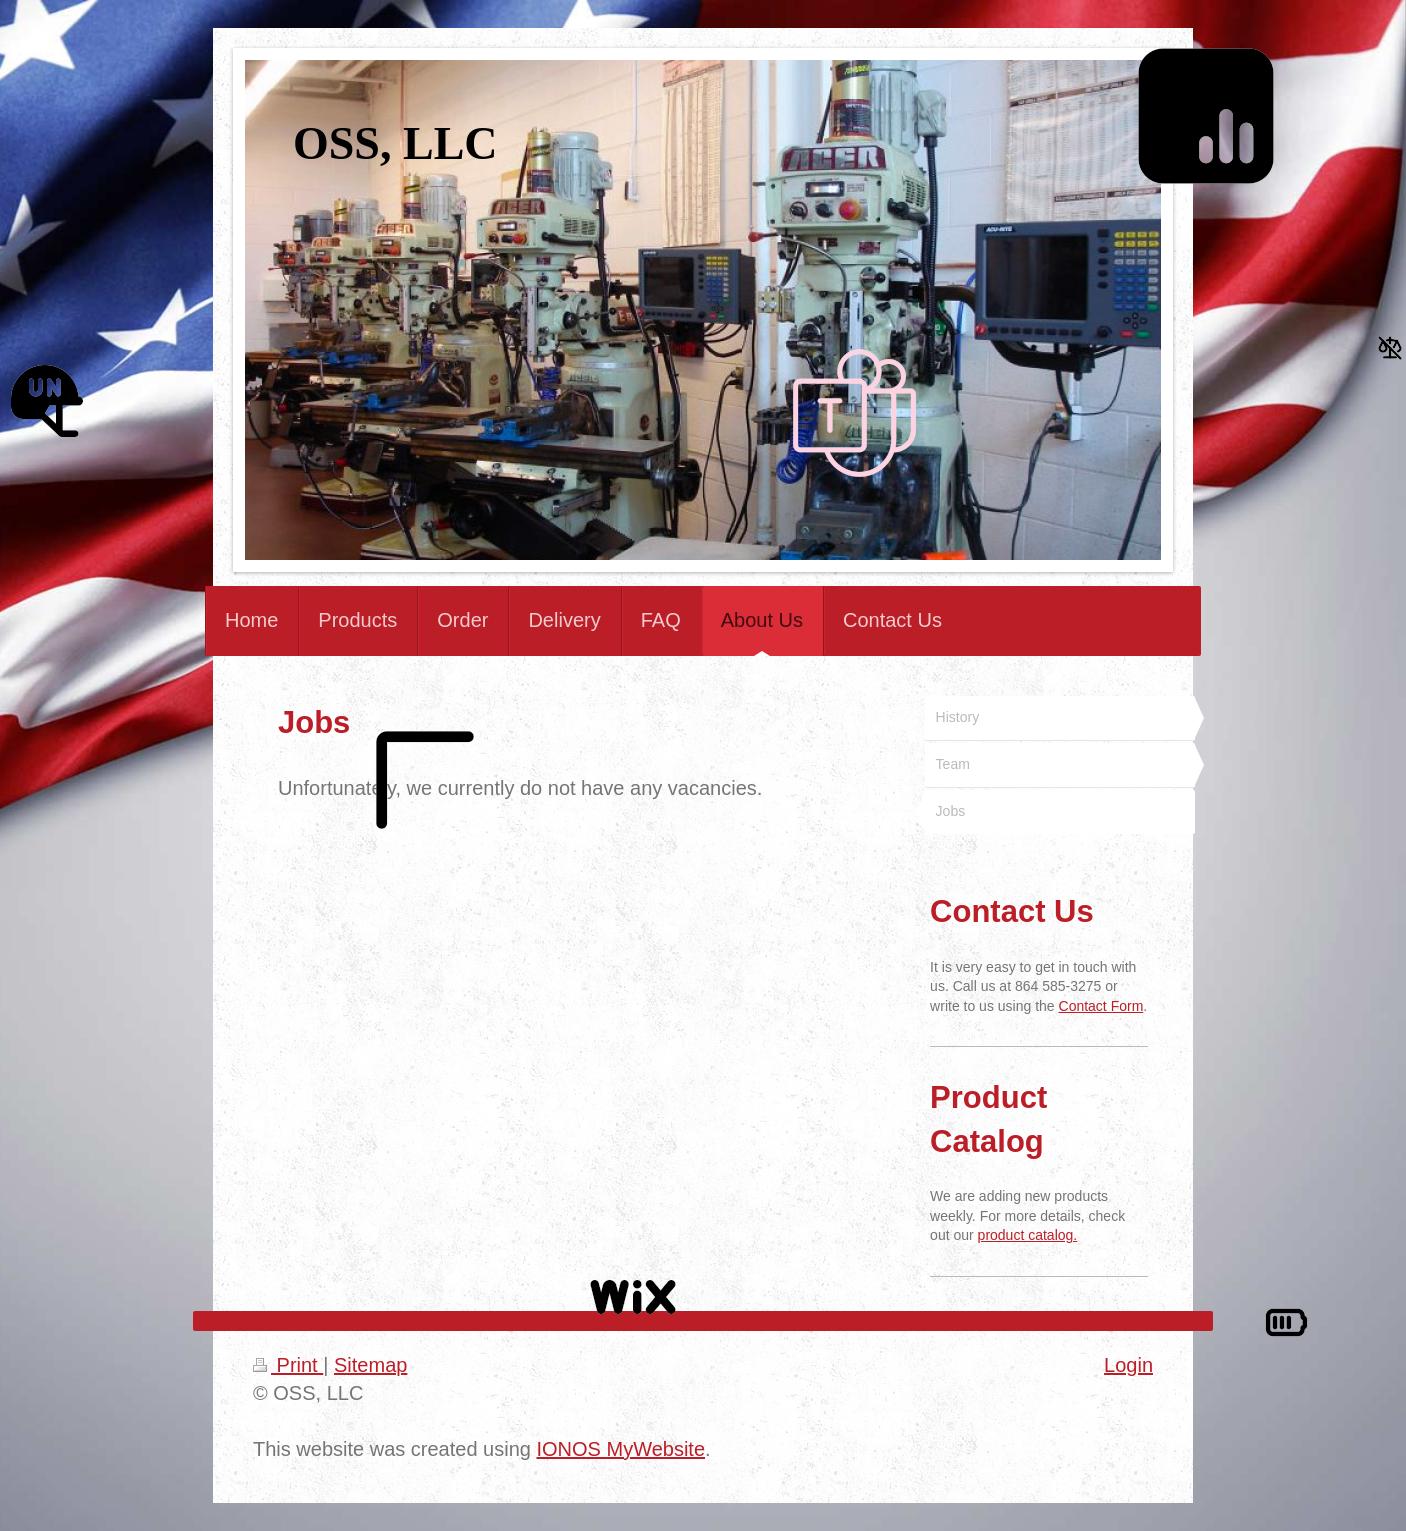  I want to click on indicates united nations peacekeeping forces, so click(47, 401).